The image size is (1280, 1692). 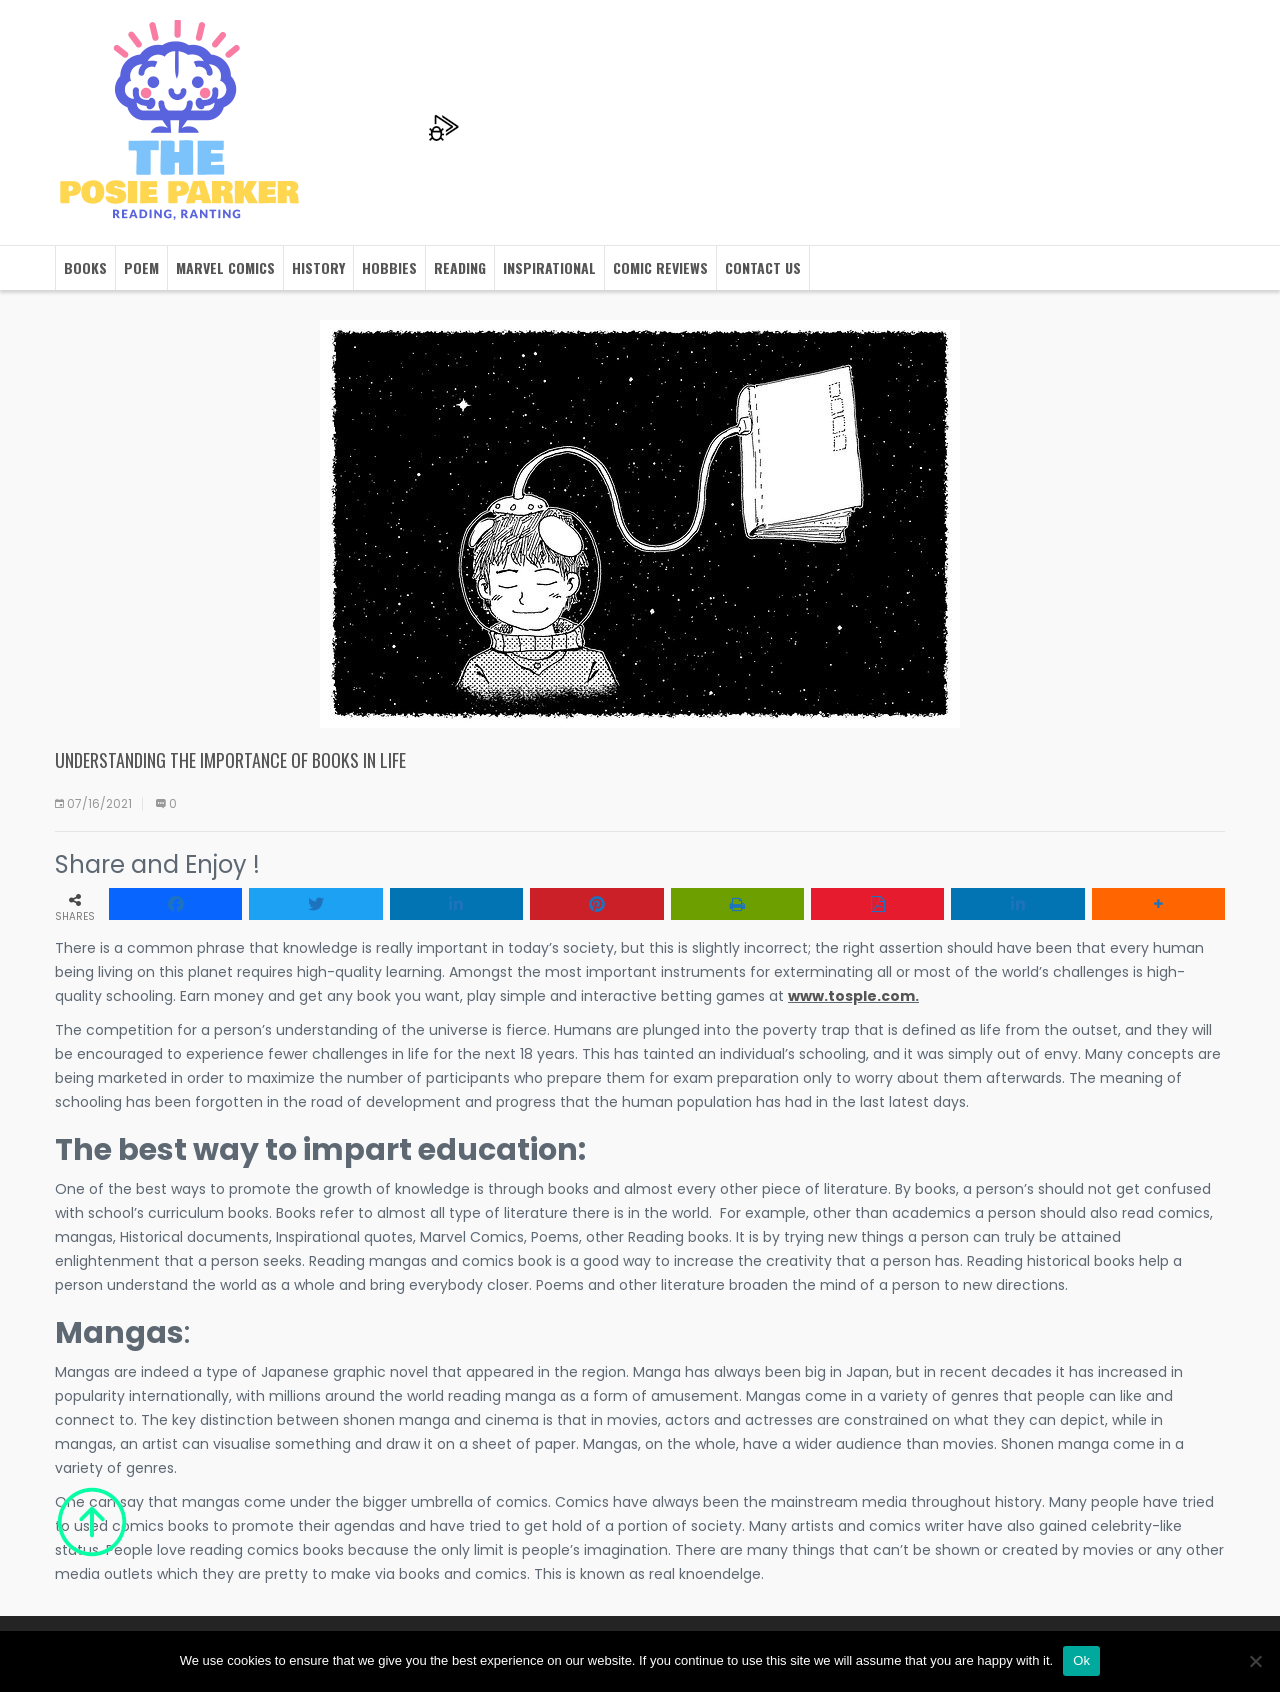 What do you see at coordinates (92, 1522) in the screenshot?
I see `scroll to top of page` at bounding box center [92, 1522].